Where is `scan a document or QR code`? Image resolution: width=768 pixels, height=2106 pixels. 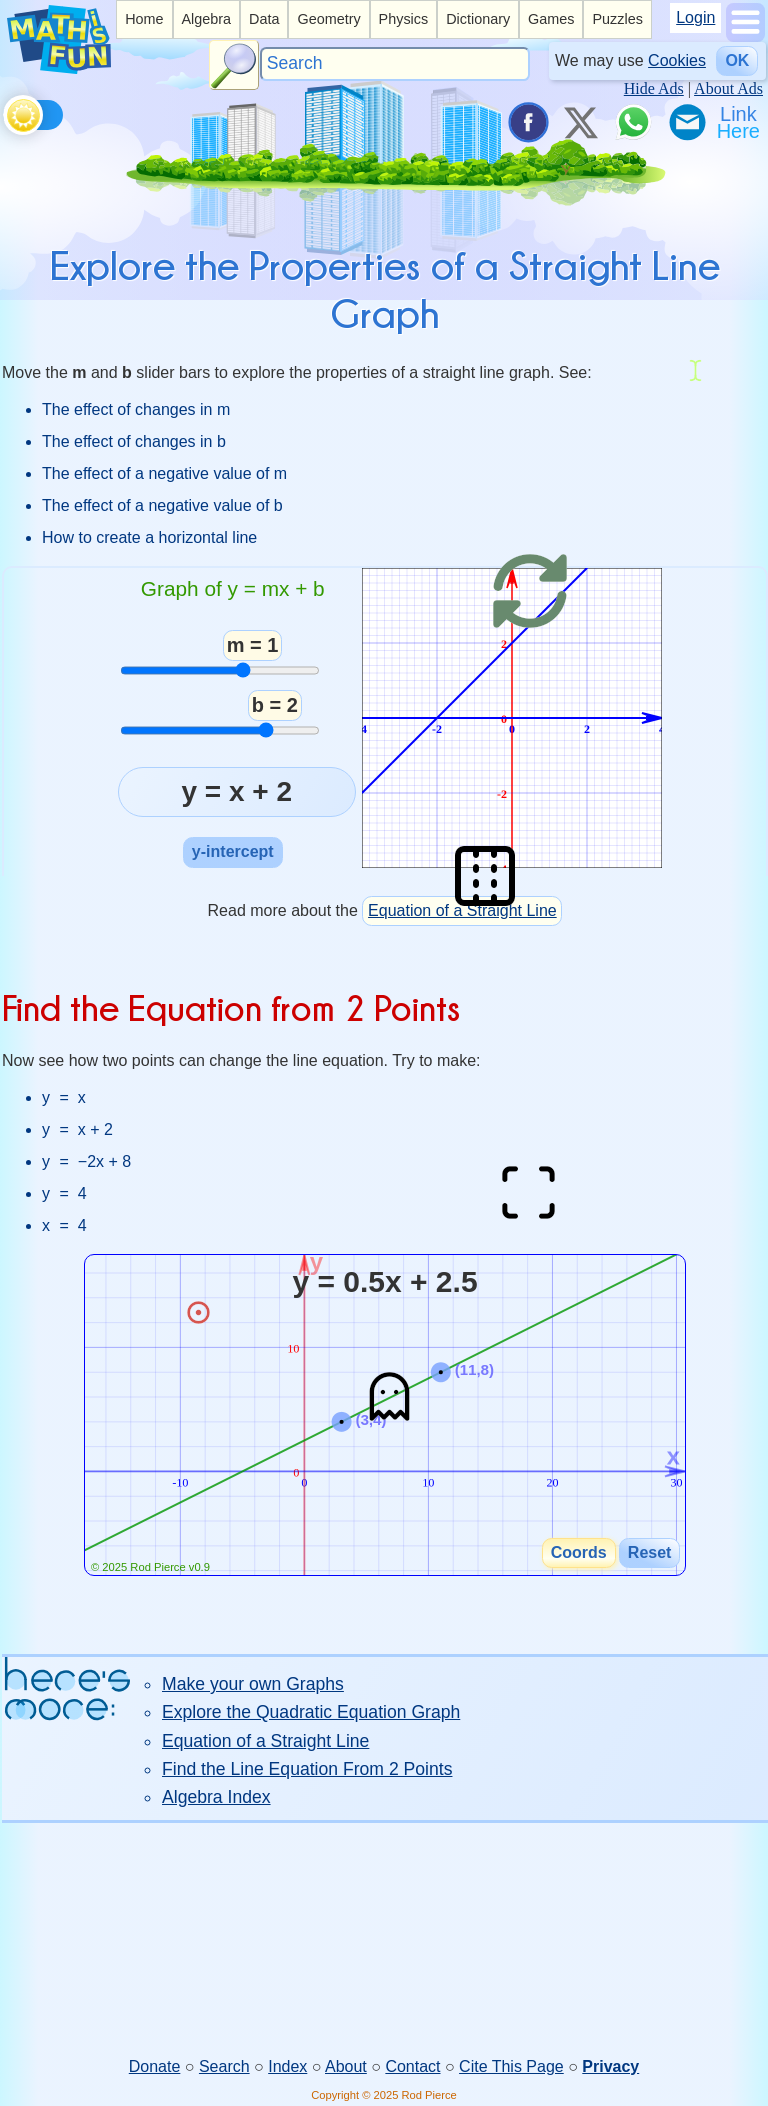
scan a document or QR code is located at coordinates (528, 1192).